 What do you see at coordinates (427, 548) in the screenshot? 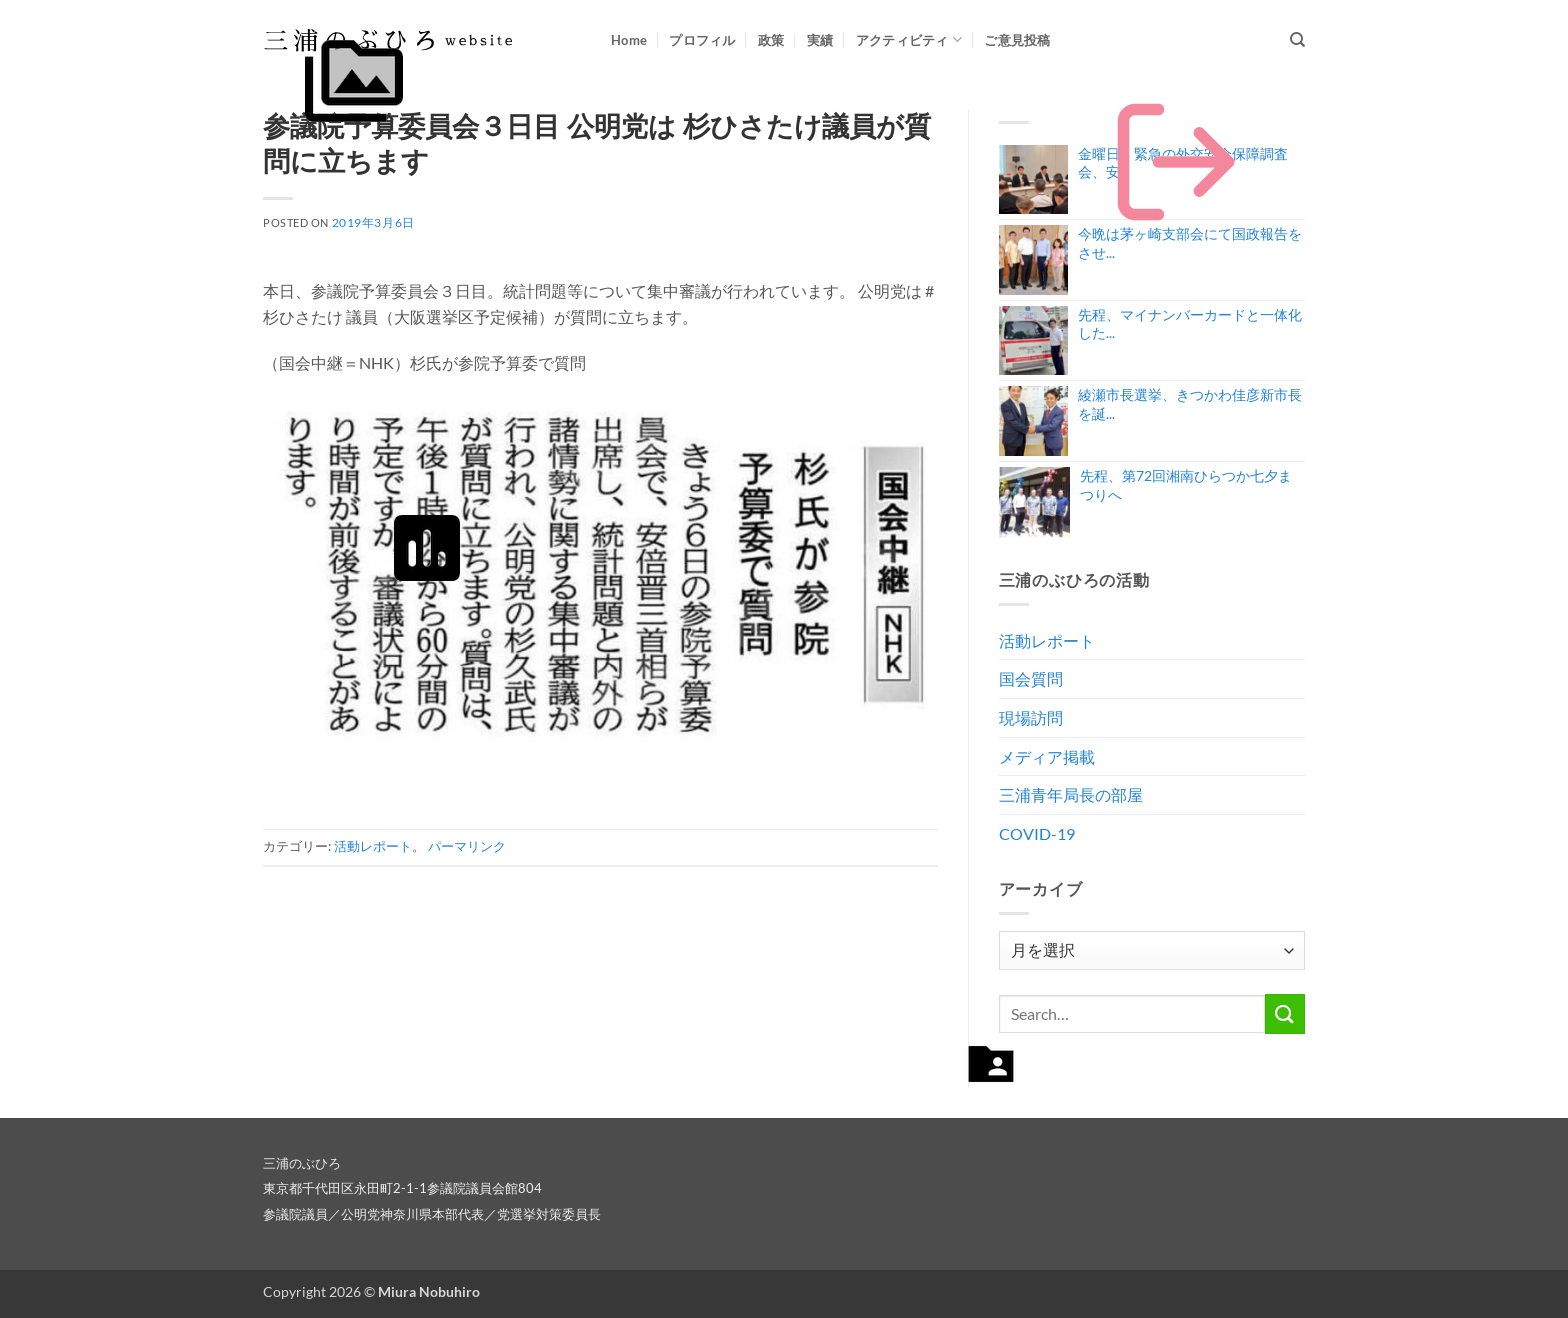
I see `view analytics and reports` at bounding box center [427, 548].